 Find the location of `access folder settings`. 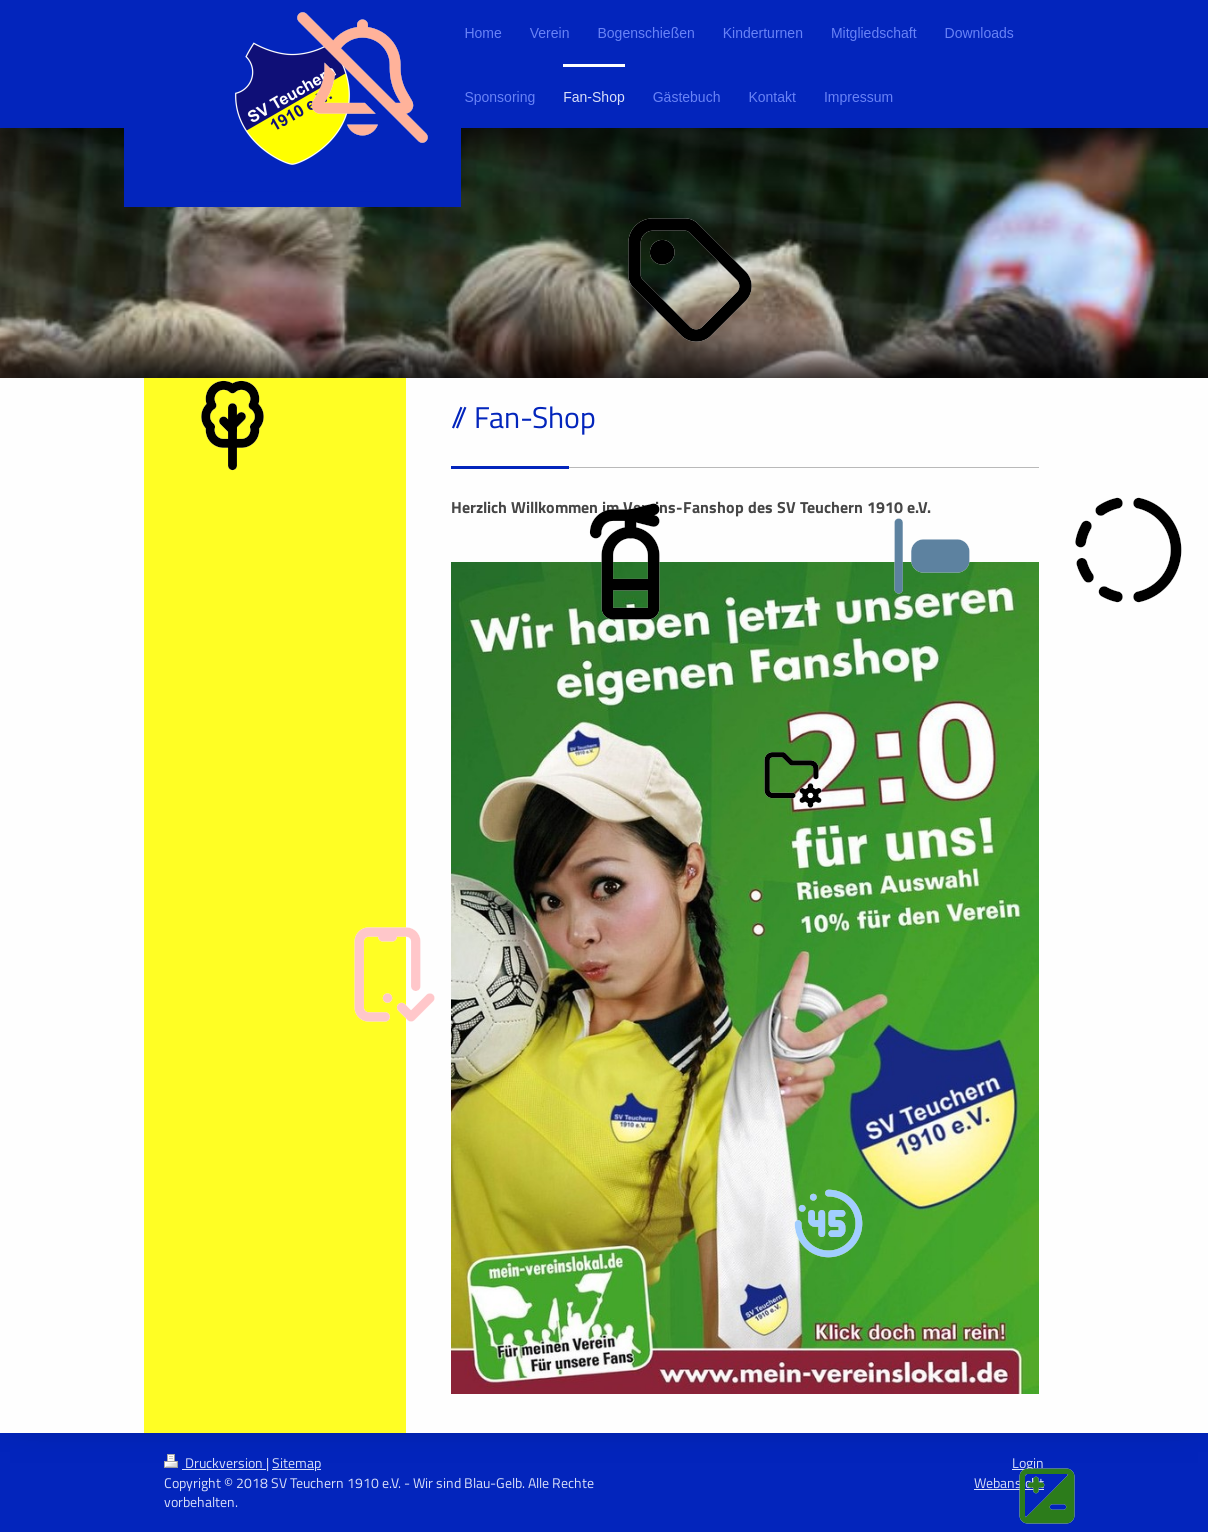

access folder settings is located at coordinates (791, 776).